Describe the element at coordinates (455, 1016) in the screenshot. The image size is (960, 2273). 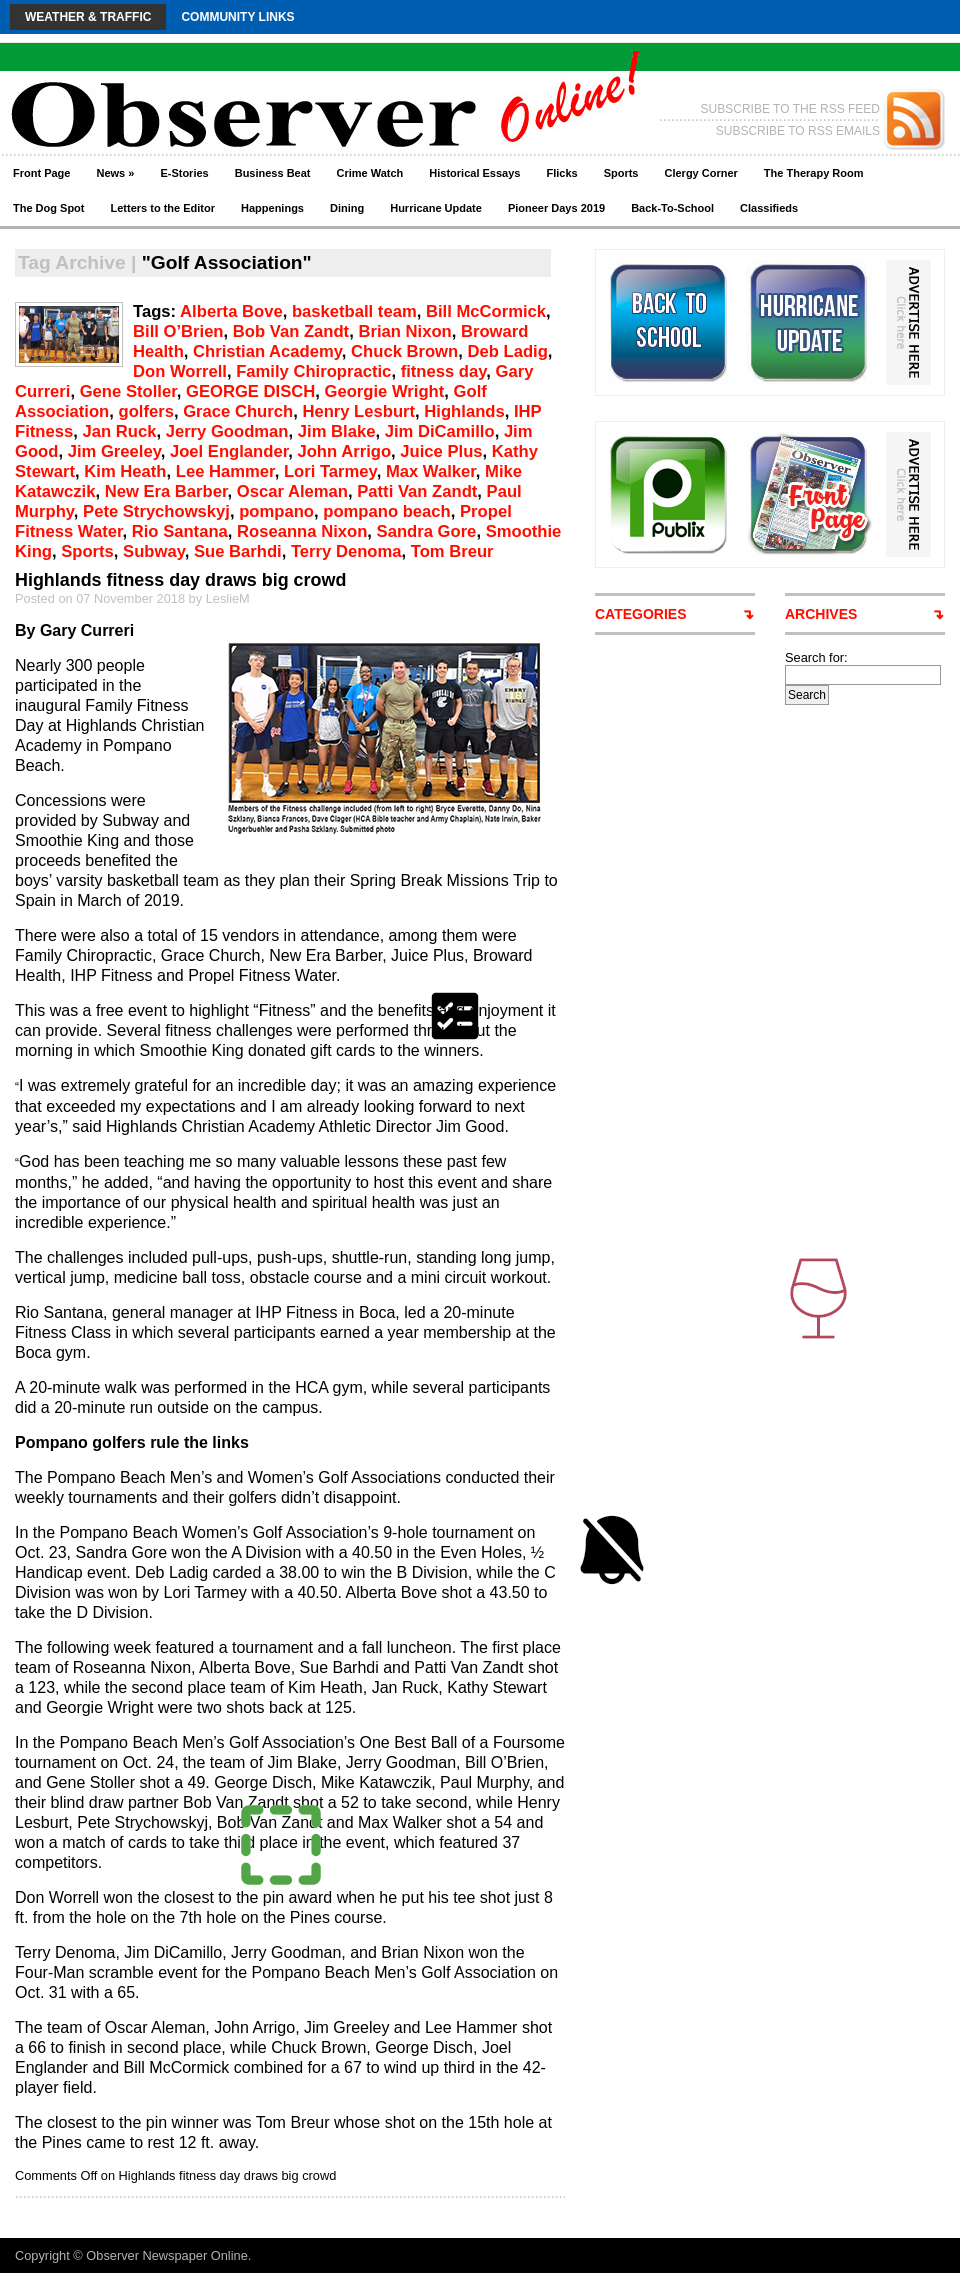
I see `view completed tasks or checklist` at that location.